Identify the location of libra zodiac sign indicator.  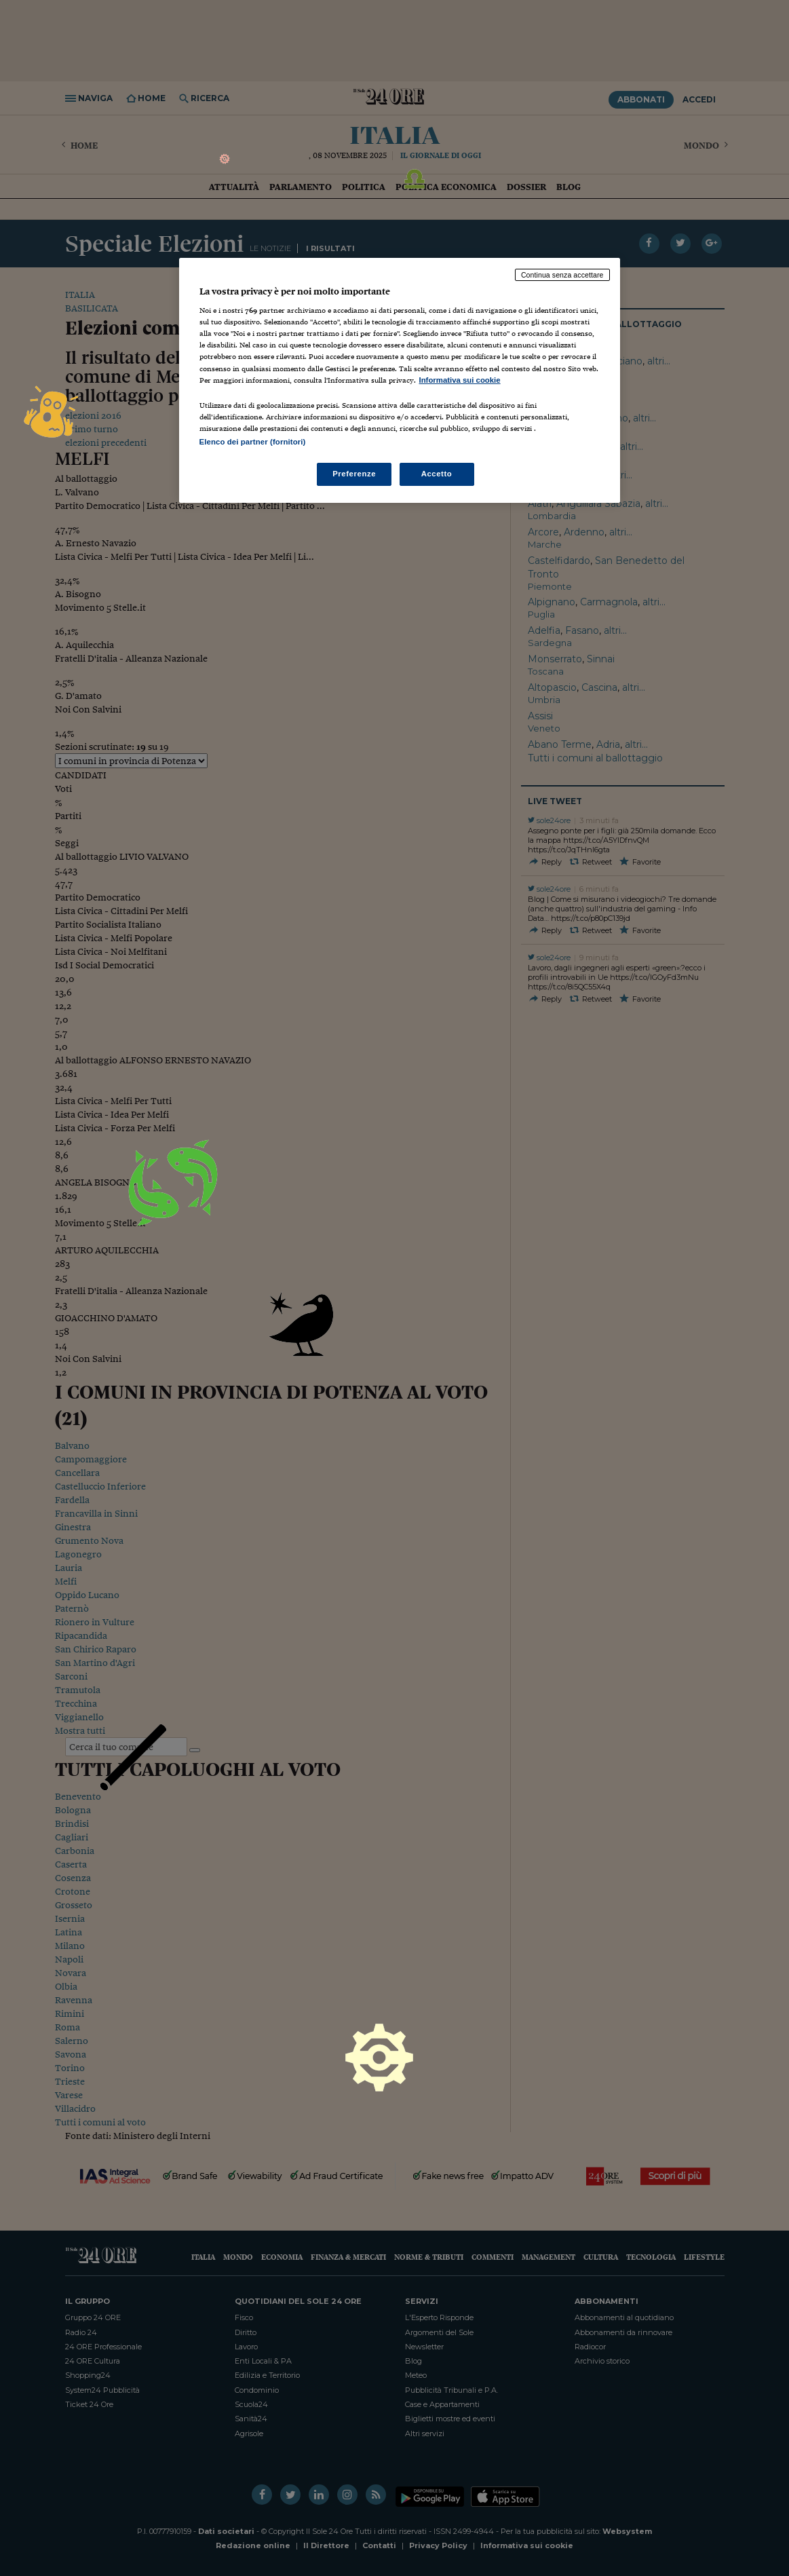
(415, 179).